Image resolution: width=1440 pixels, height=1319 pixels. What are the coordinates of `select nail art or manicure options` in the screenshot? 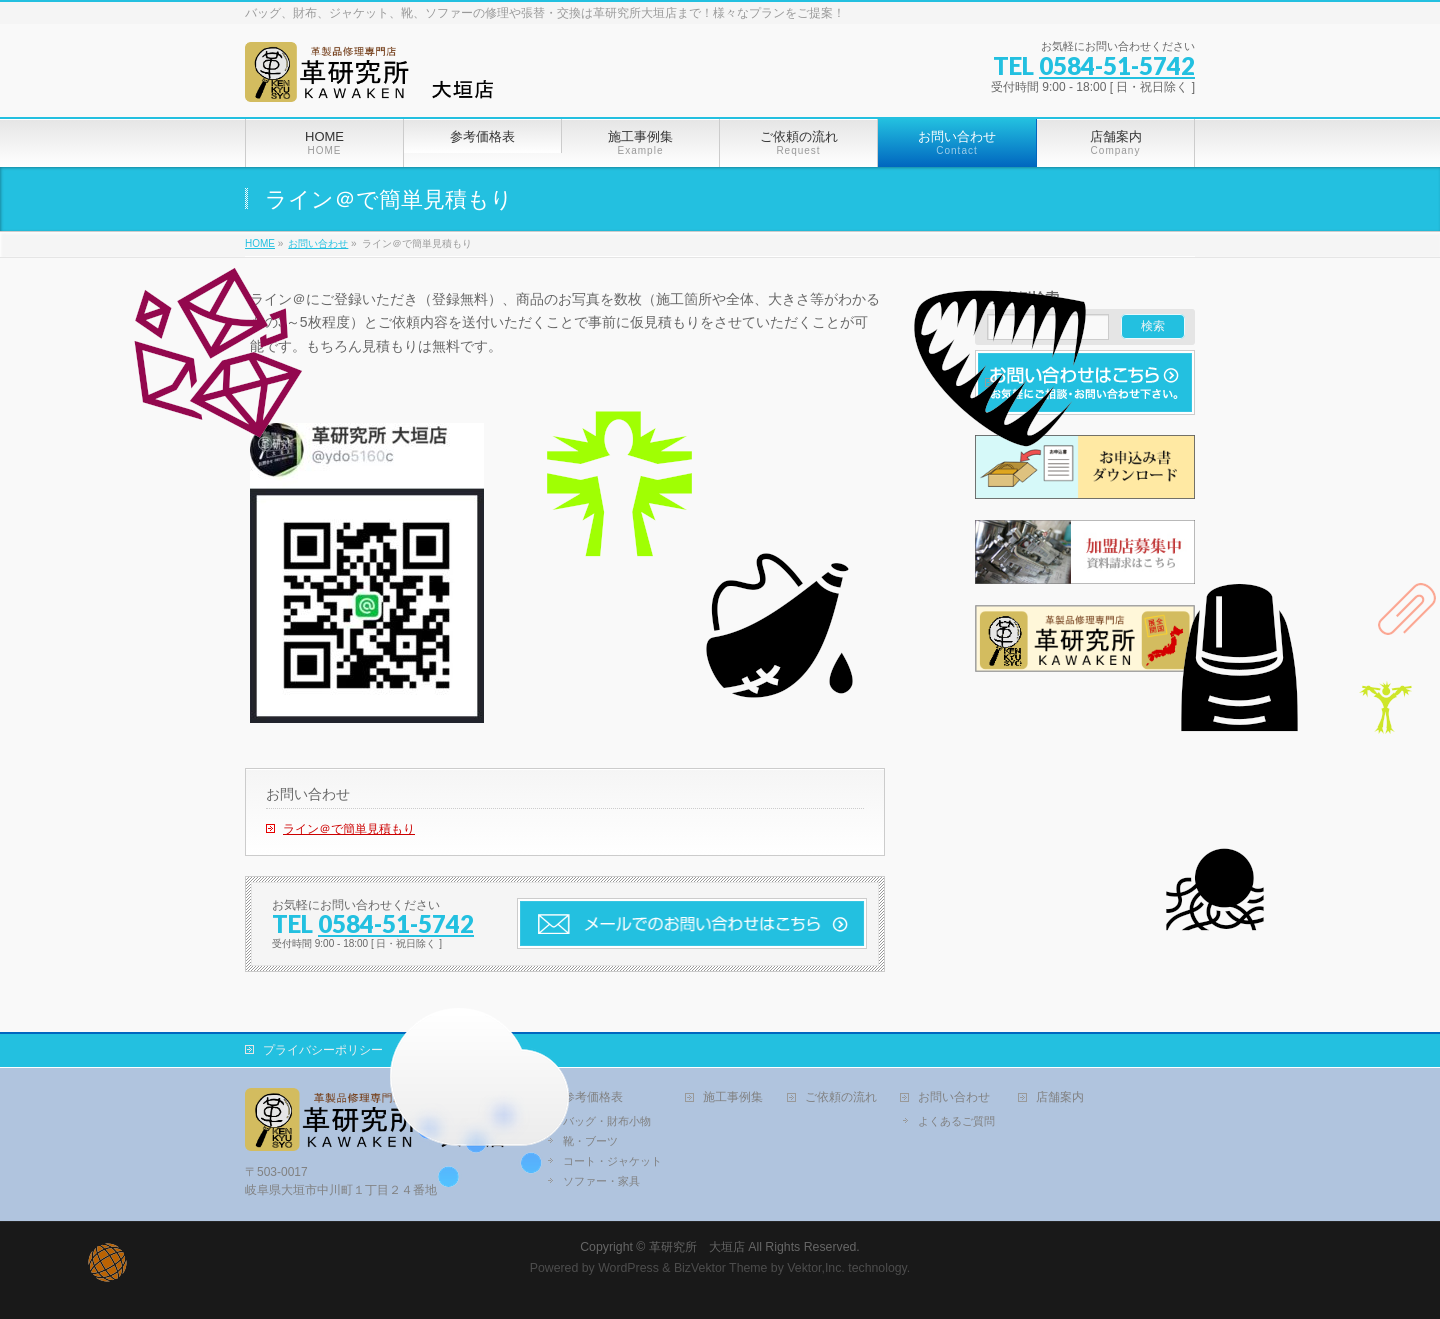 It's located at (1239, 657).